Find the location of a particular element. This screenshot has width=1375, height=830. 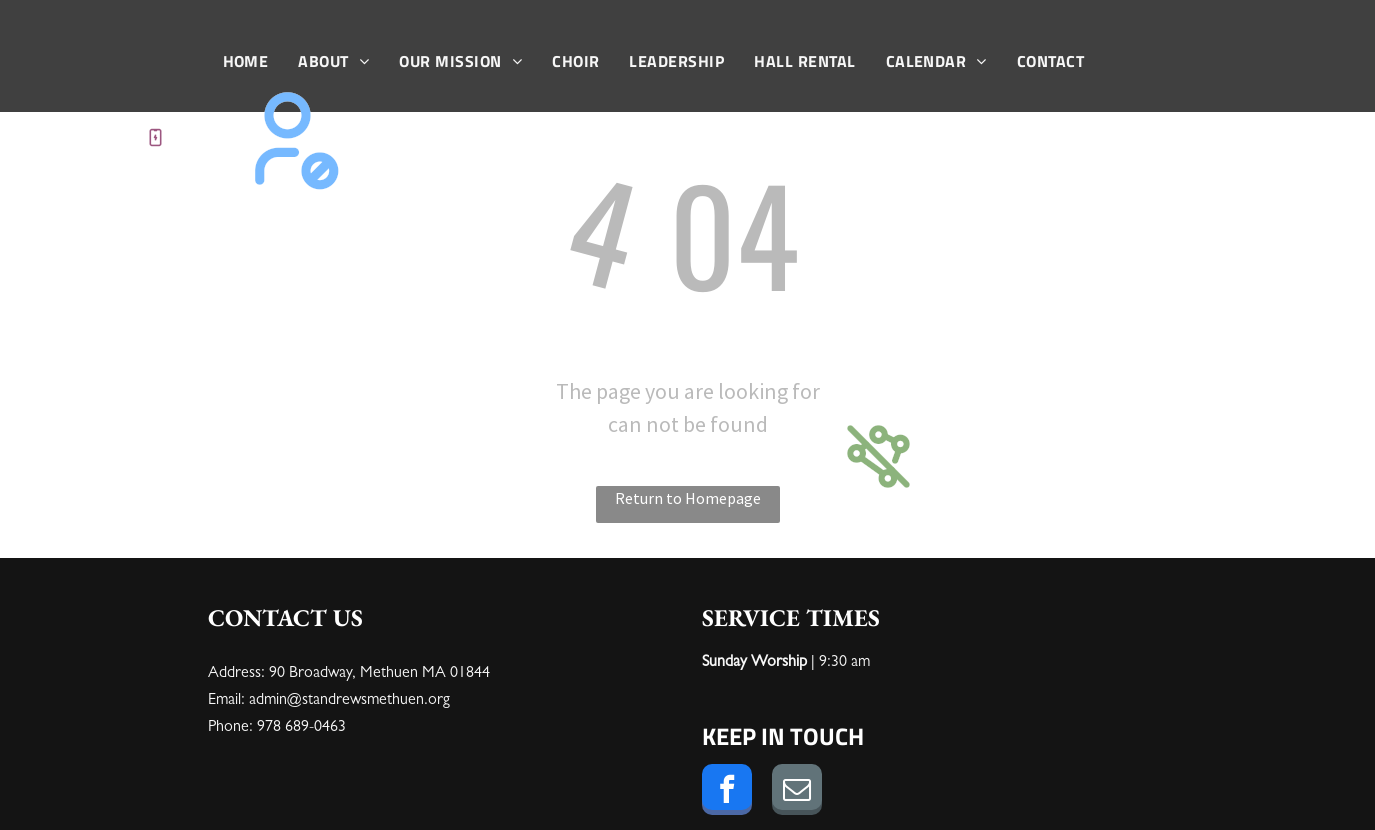

cancel or block a user account is located at coordinates (287, 138).